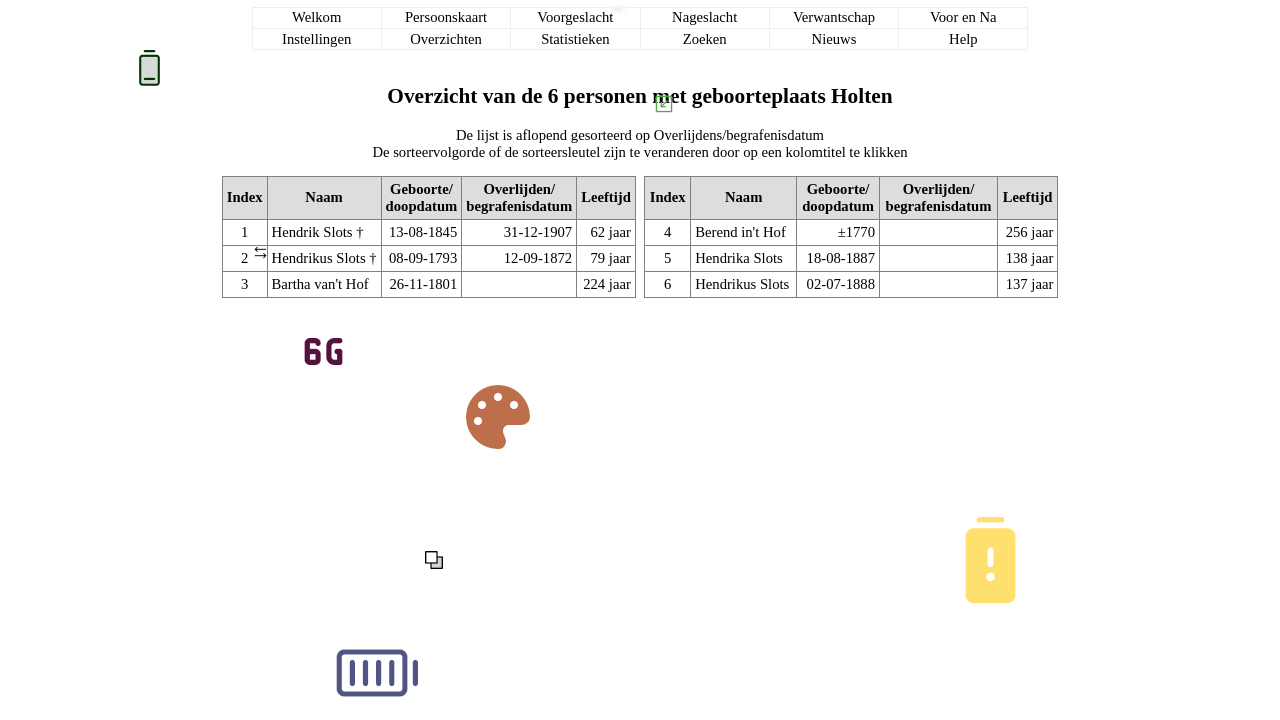 The width and height of the screenshot is (1280, 720). Describe the element at coordinates (664, 104) in the screenshot. I see `move content to bottom-left corner` at that location.